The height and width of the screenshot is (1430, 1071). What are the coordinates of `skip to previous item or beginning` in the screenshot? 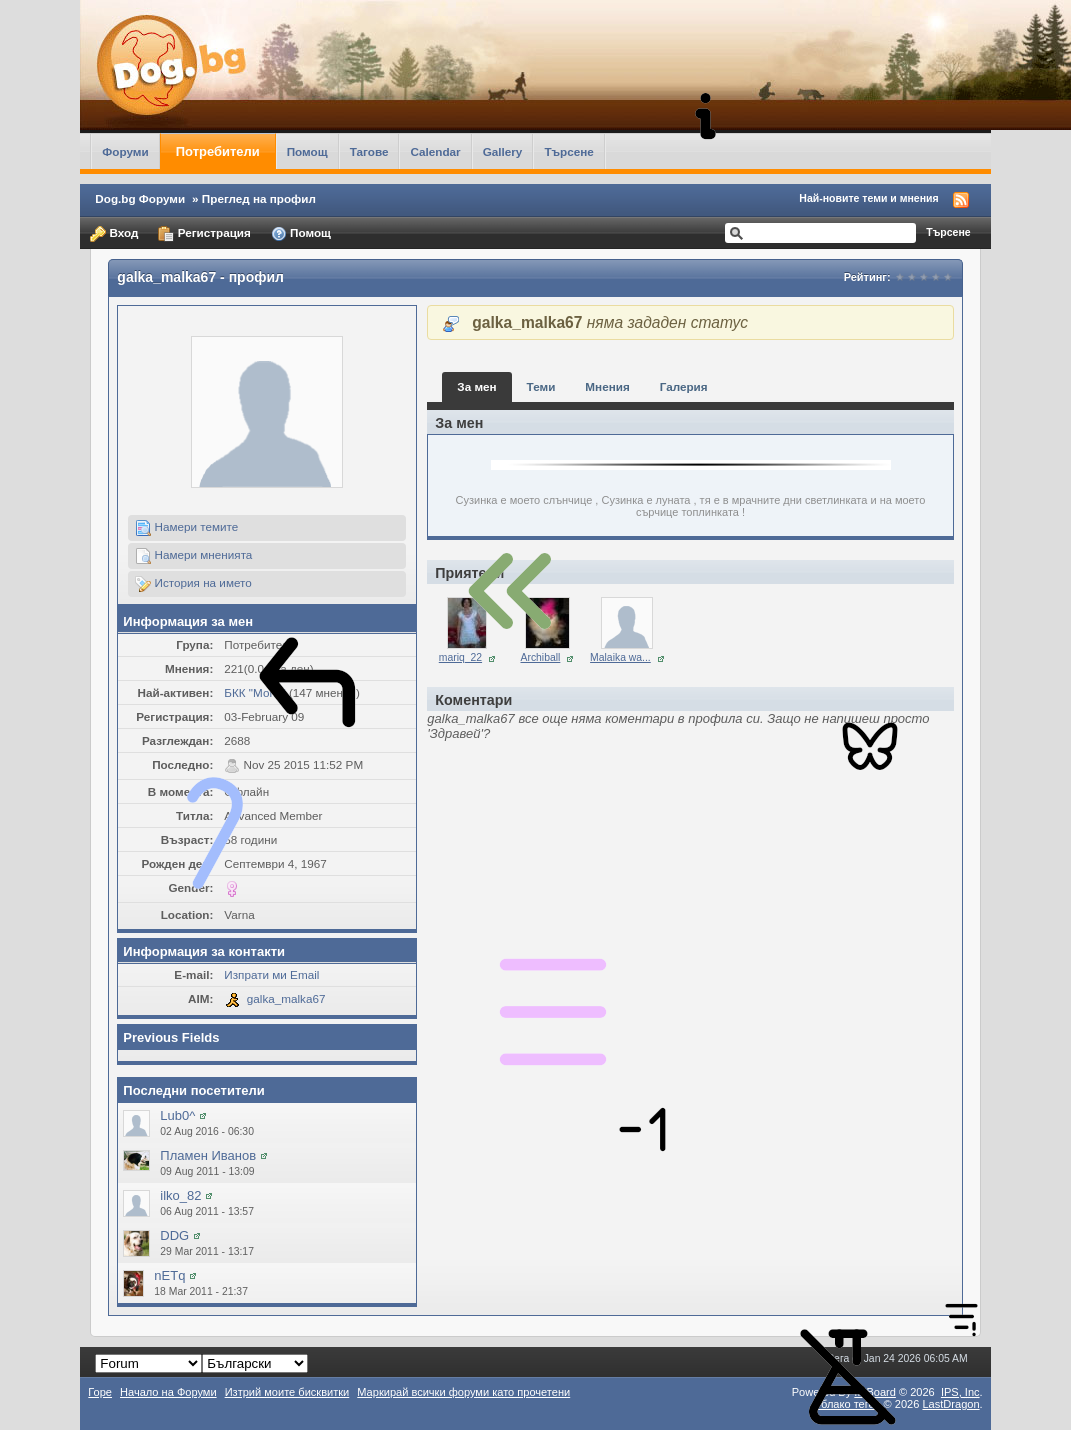 It's located at (513, 591).